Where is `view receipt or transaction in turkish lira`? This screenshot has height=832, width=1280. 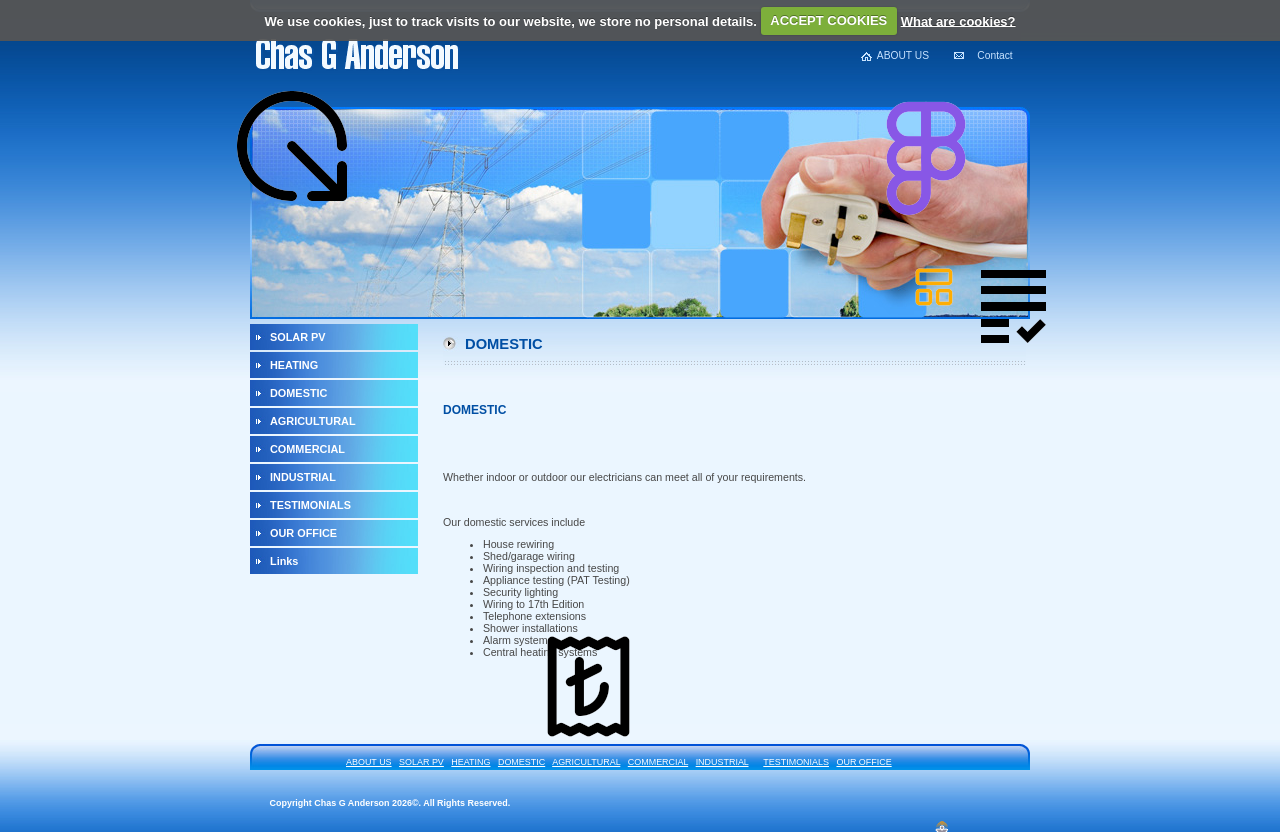 view receipt or transaction in turkish lira is located at coordinates (588, 686).